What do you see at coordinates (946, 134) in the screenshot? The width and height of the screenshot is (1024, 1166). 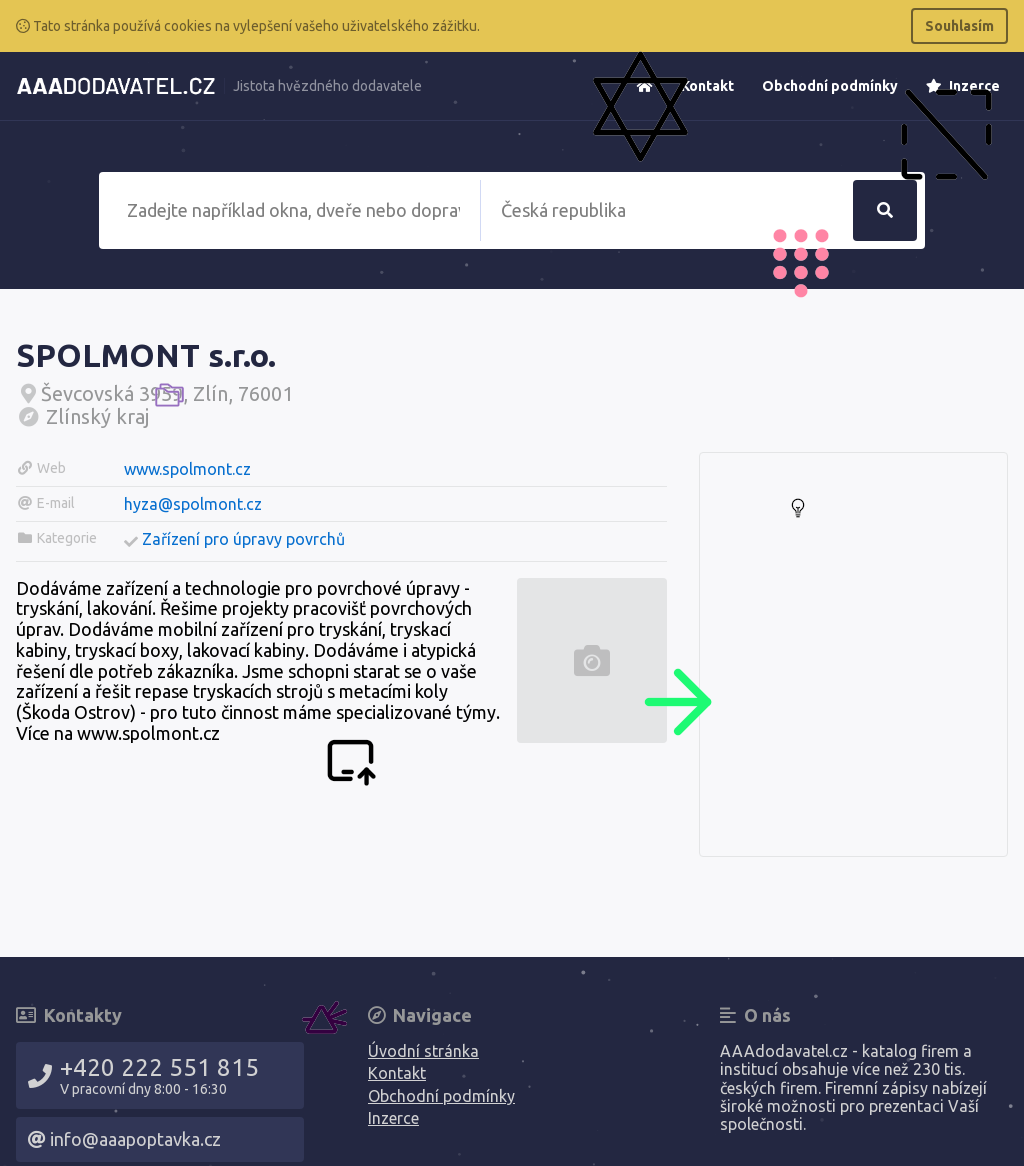 I see `disable selection mode` at bounding box center [946, 134].